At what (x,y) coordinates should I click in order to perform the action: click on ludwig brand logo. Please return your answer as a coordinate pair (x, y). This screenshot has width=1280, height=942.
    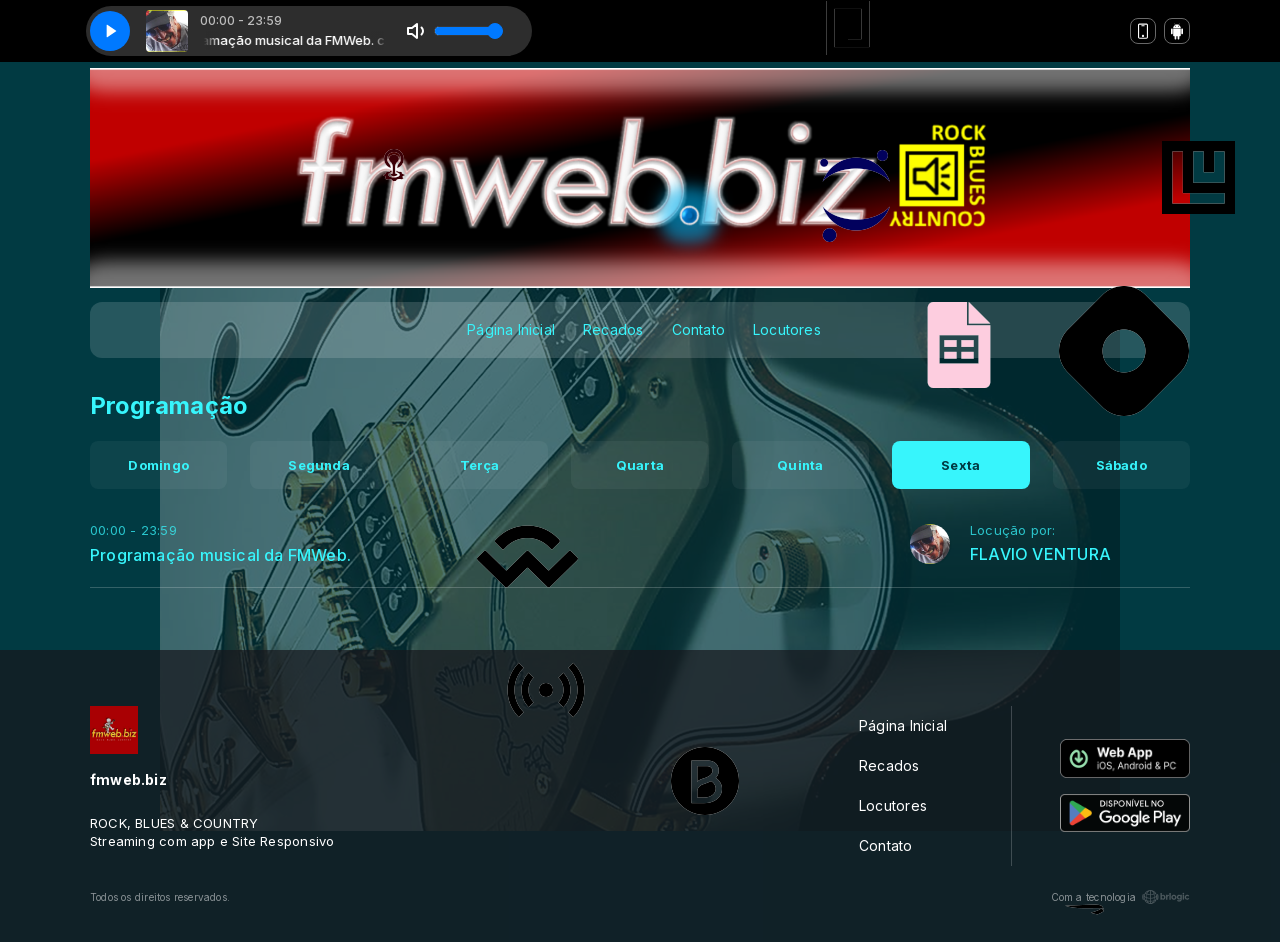
    Looking at the image, I should click on (1198, 177).